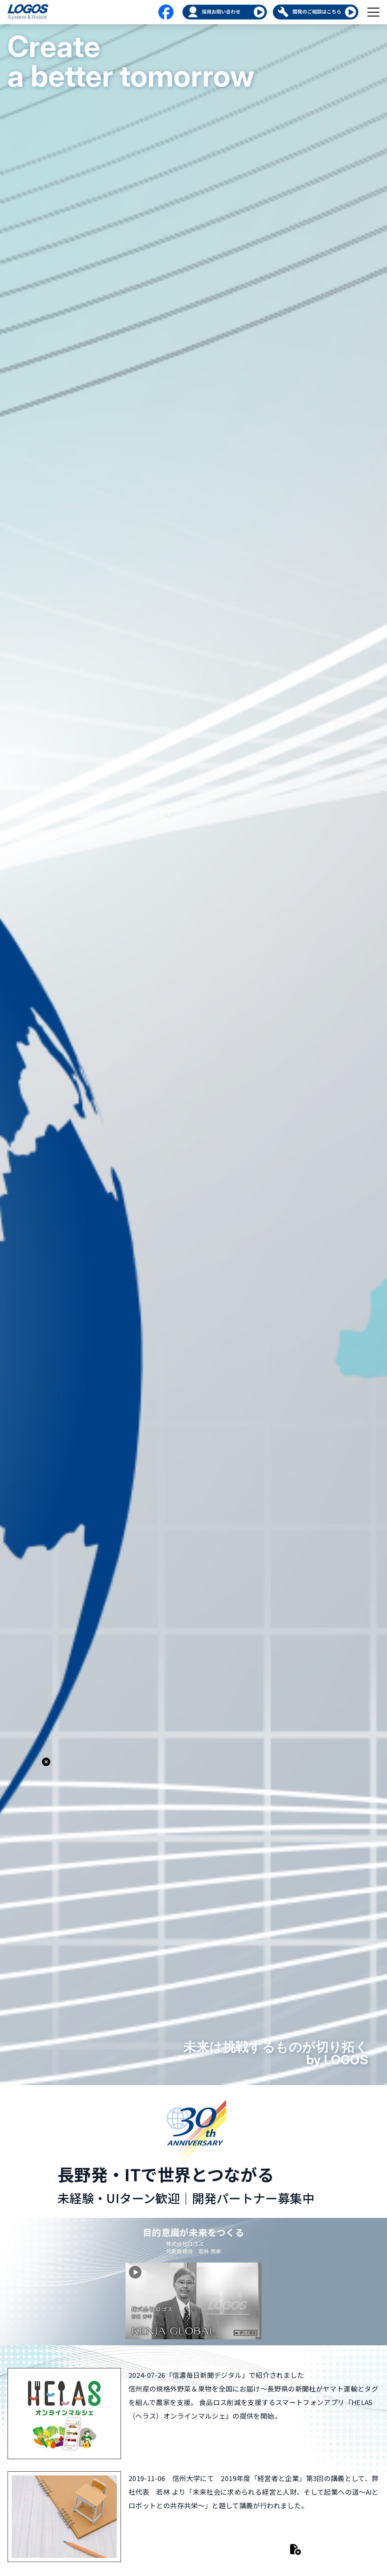  What do you see at coordinates (295, 2549) in the screenshot?
I see `delete or remove a file` at bounding box center [295, 2549].